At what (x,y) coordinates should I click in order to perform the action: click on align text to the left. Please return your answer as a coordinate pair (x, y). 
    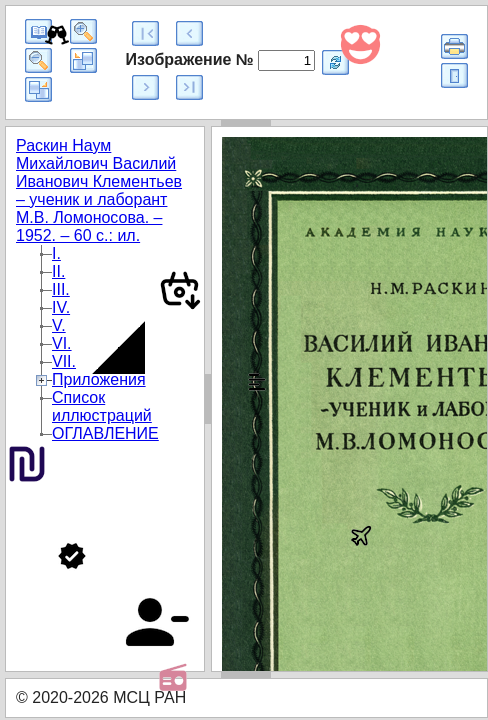
    Looking at the image, I should click on (257, 382).